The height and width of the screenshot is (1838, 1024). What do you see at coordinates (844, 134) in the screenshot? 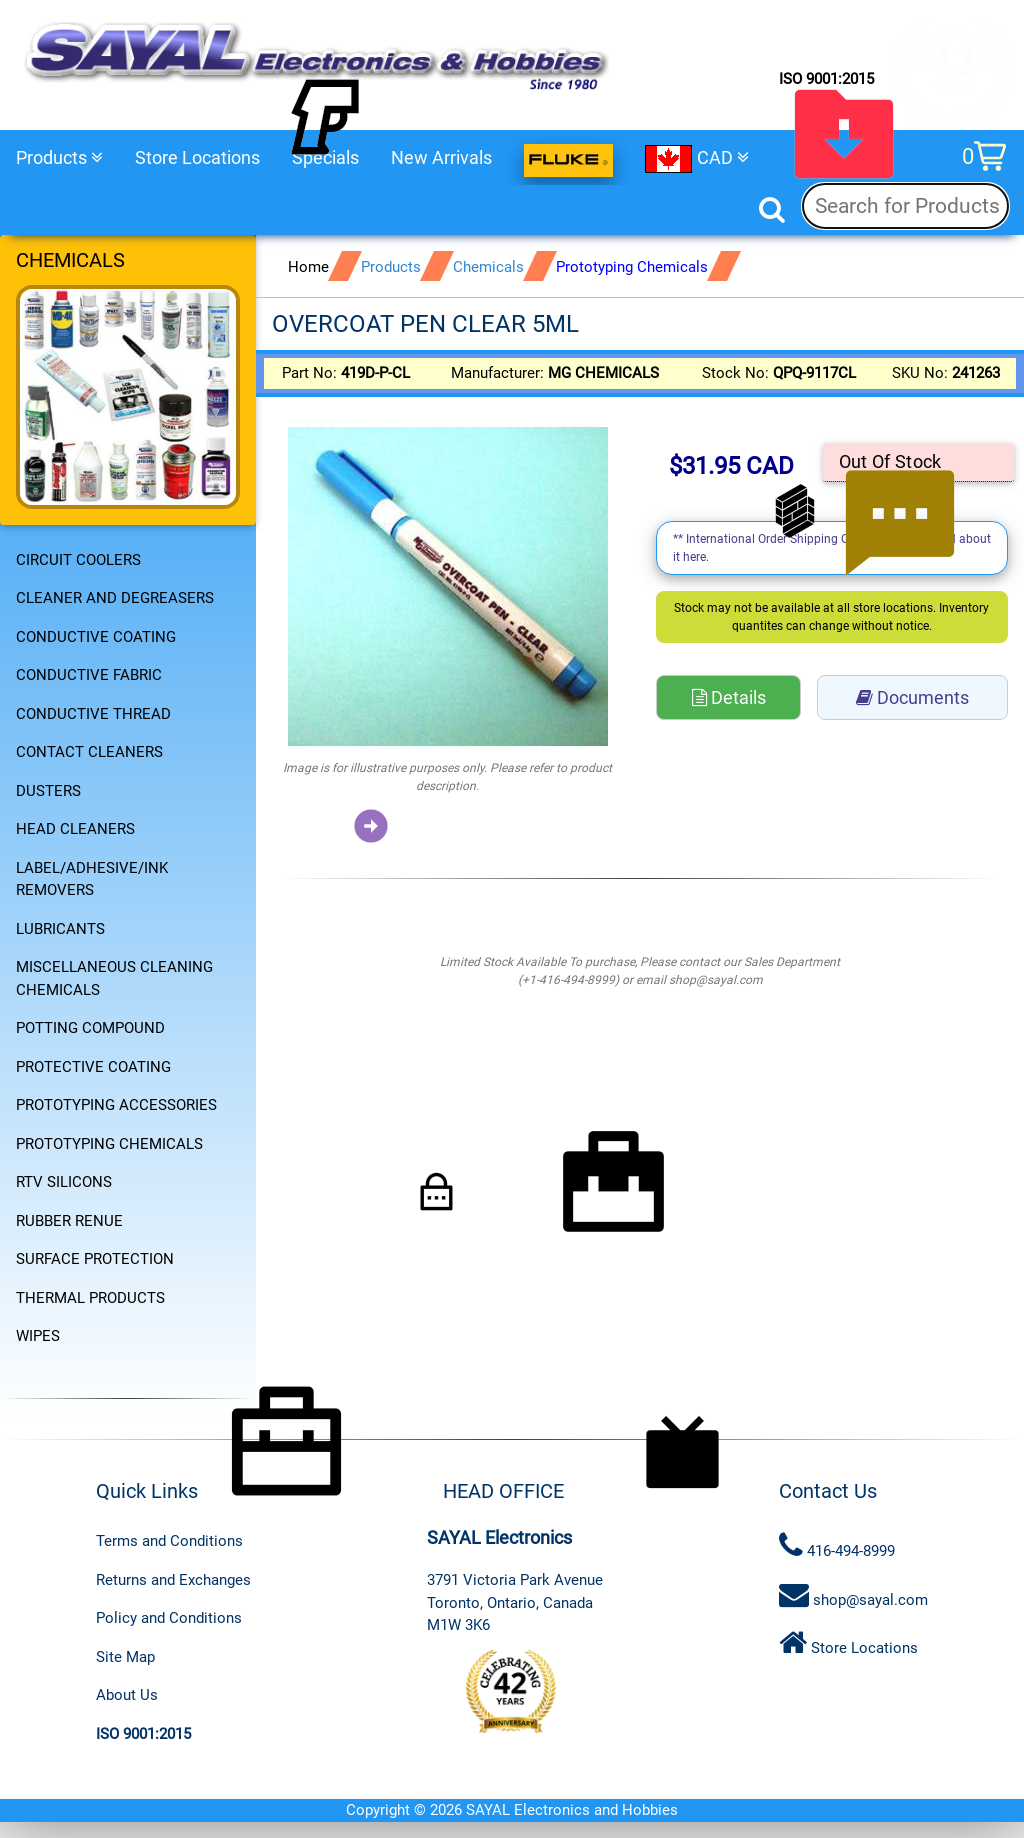
I see `download a folder or its contents` at bounding box center [844, 134].